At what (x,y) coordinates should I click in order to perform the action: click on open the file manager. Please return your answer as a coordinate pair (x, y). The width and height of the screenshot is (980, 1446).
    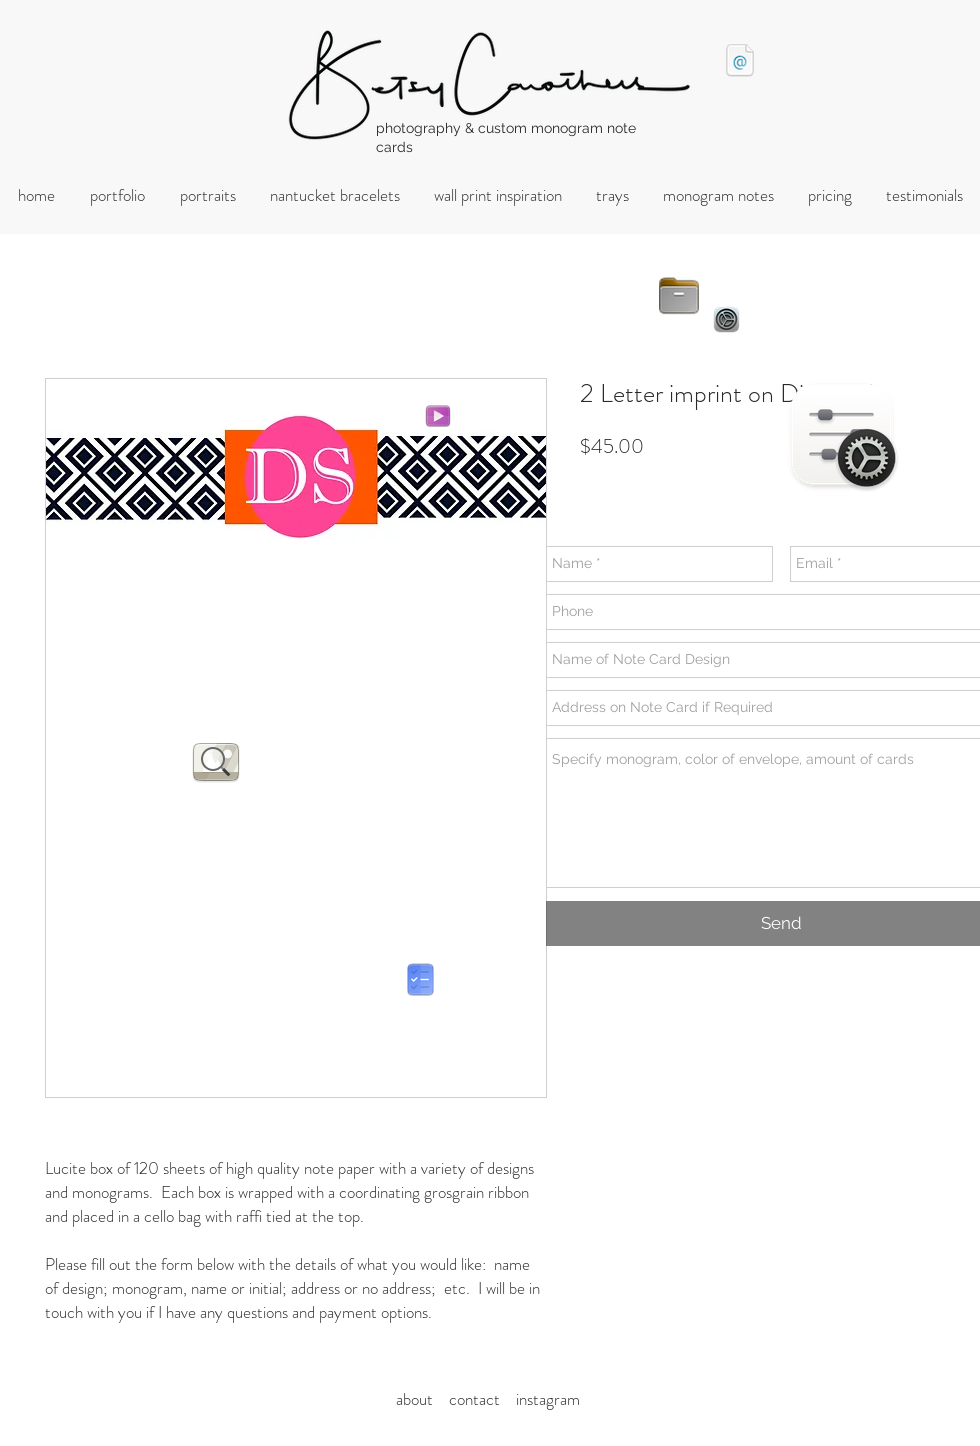
    Looking at the image, I should click on (679, 295).